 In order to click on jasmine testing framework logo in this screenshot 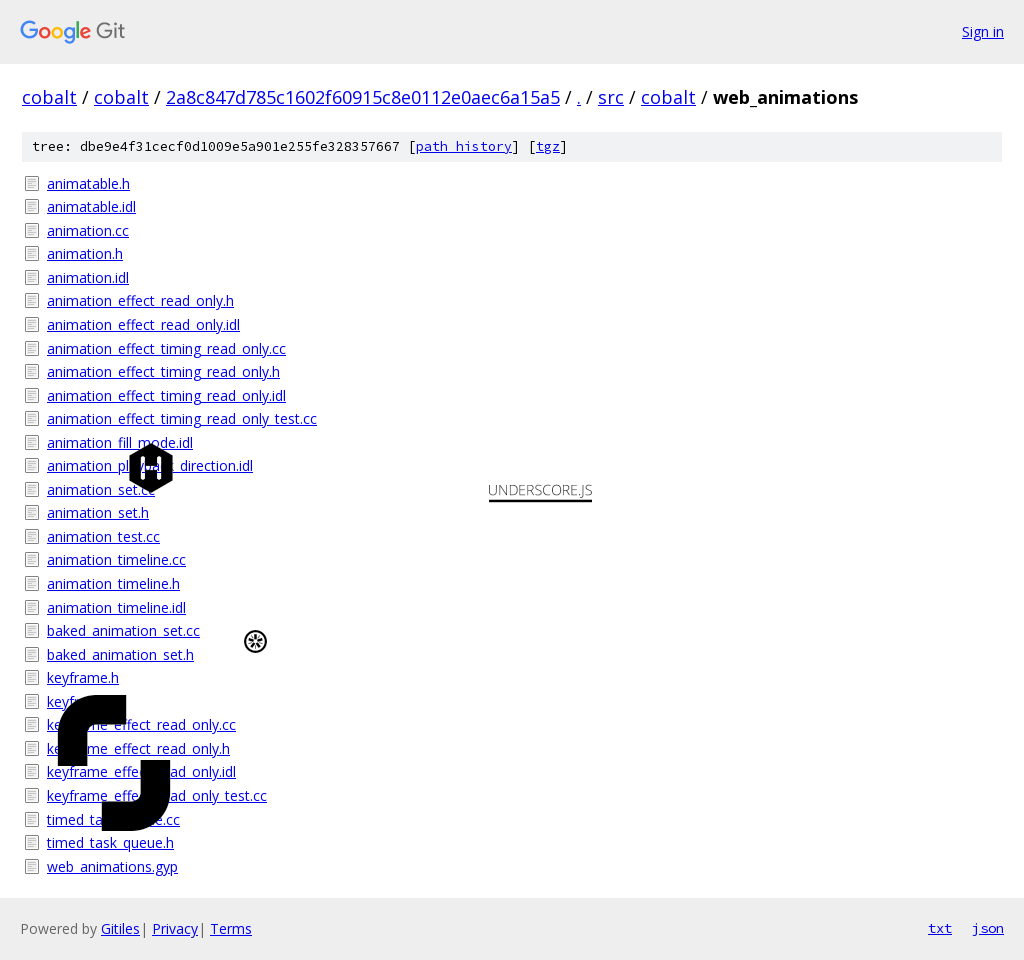, I will do `click(255, 641)`.